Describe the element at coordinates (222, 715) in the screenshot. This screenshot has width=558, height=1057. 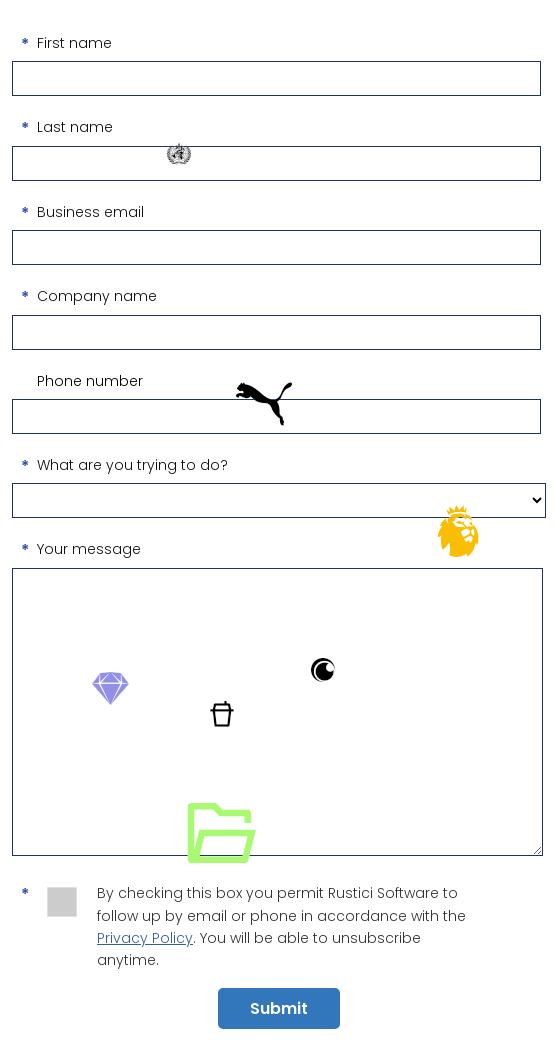
I see `view food and drink options` at that location.